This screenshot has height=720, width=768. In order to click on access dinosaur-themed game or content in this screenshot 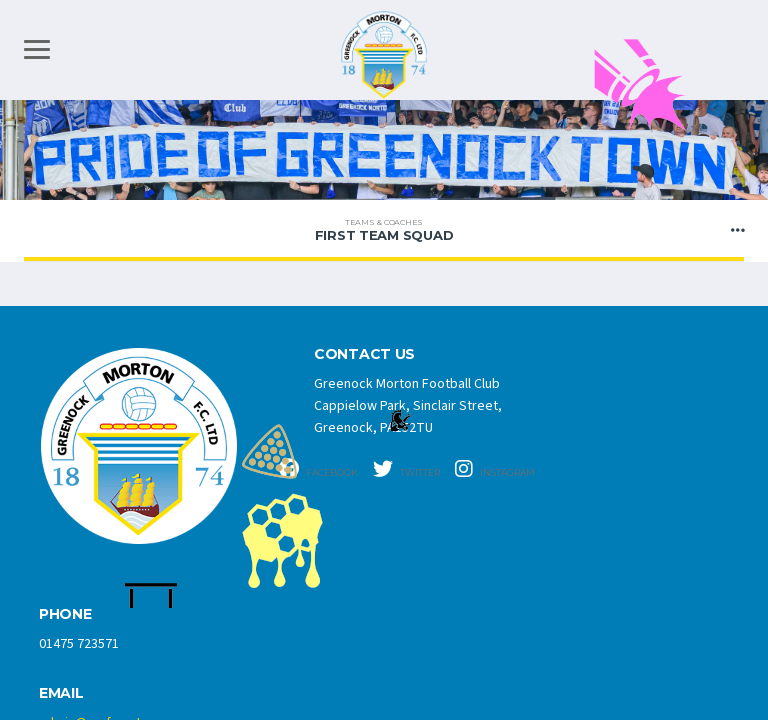, I will do `click(402, 420)`.